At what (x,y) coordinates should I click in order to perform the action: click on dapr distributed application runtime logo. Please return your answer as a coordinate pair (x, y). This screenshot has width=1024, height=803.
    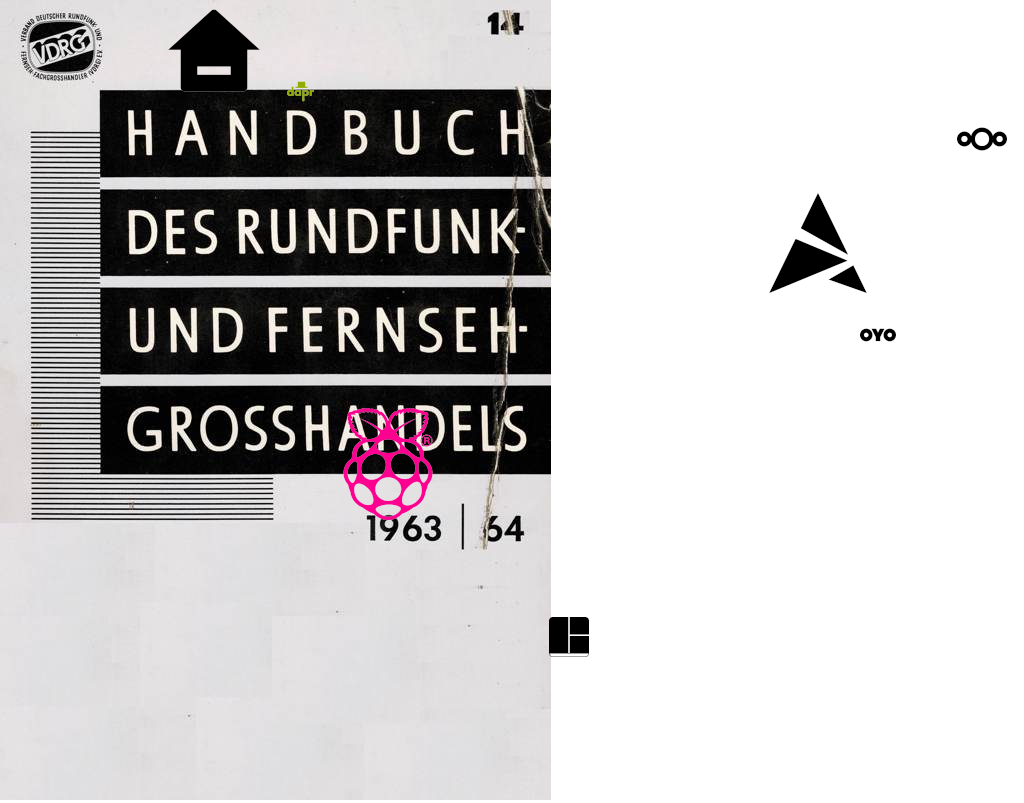
    Looking at the image, I should click on (300, 91).